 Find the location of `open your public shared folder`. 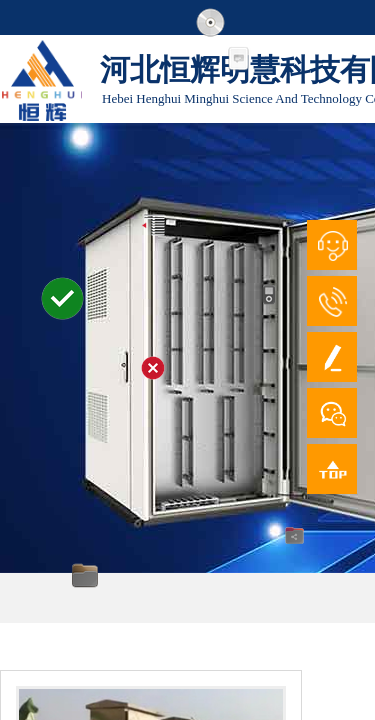

open your public shared folder is located at coordinates (294, 535).